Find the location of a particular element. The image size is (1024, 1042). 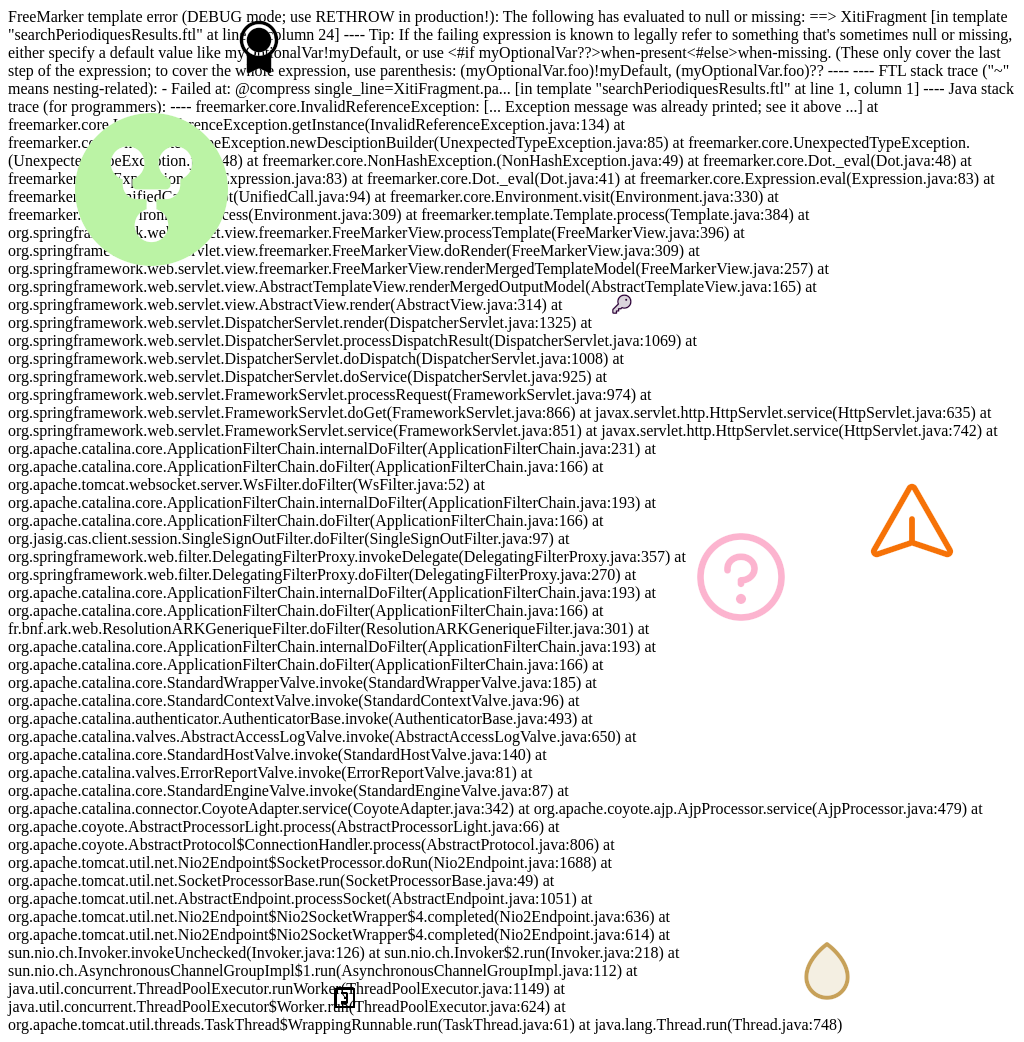

indicates a forked repository in your activity feed is located at coordinates (151, 189).